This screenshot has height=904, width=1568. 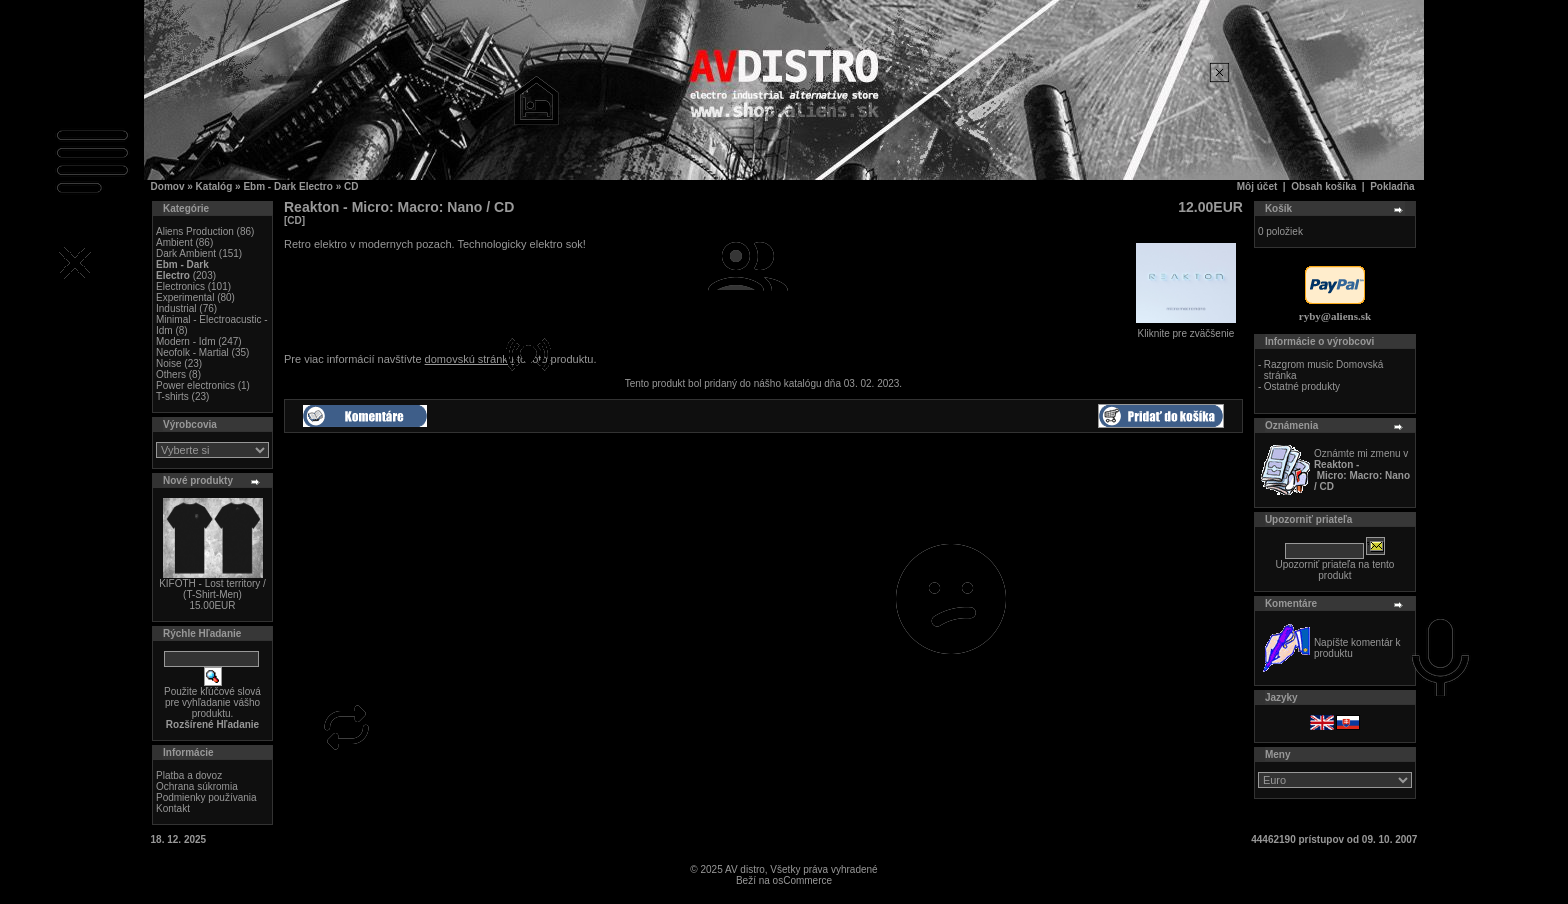 What do you see at coordinates (1219, 72) in the screenshot?
I see `close or dismiss a dialog box` at bounding box center [1219, 72].